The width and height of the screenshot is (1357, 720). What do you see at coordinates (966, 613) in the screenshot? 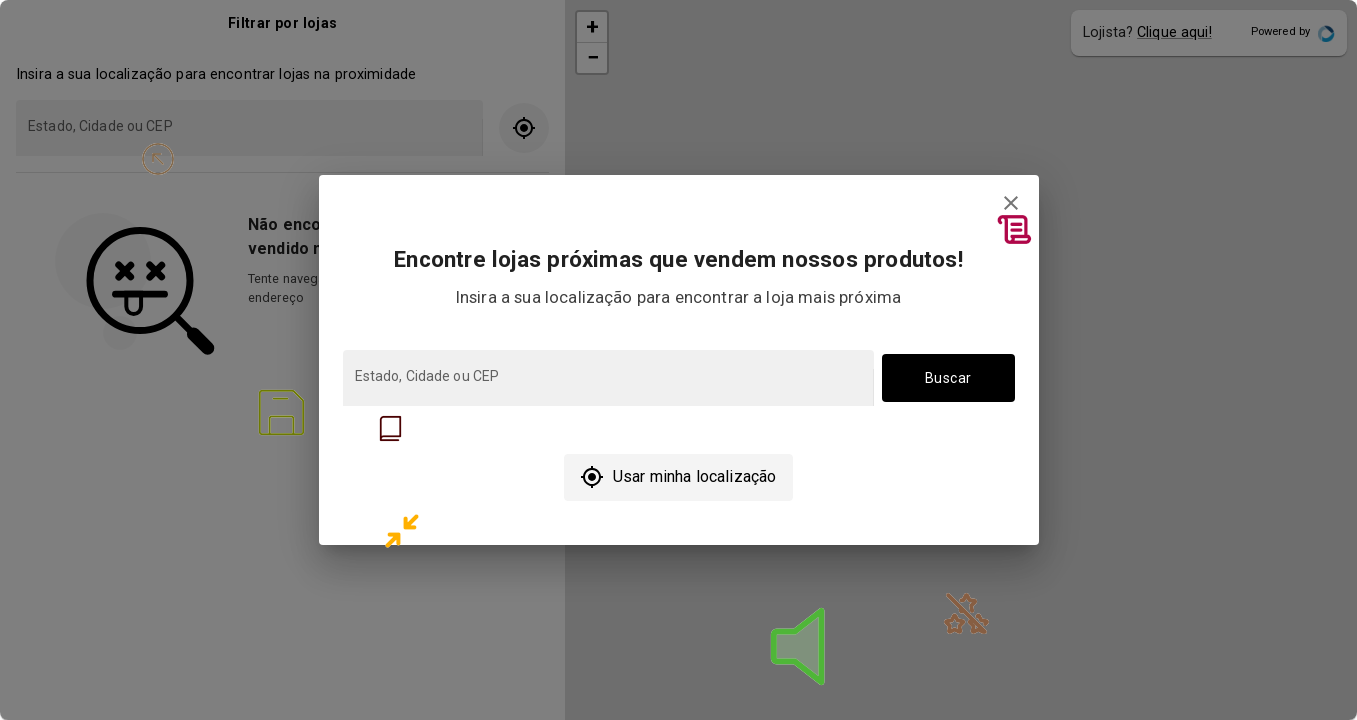
I see `disable star ratings or reviews` at bounding box center [966, 613].